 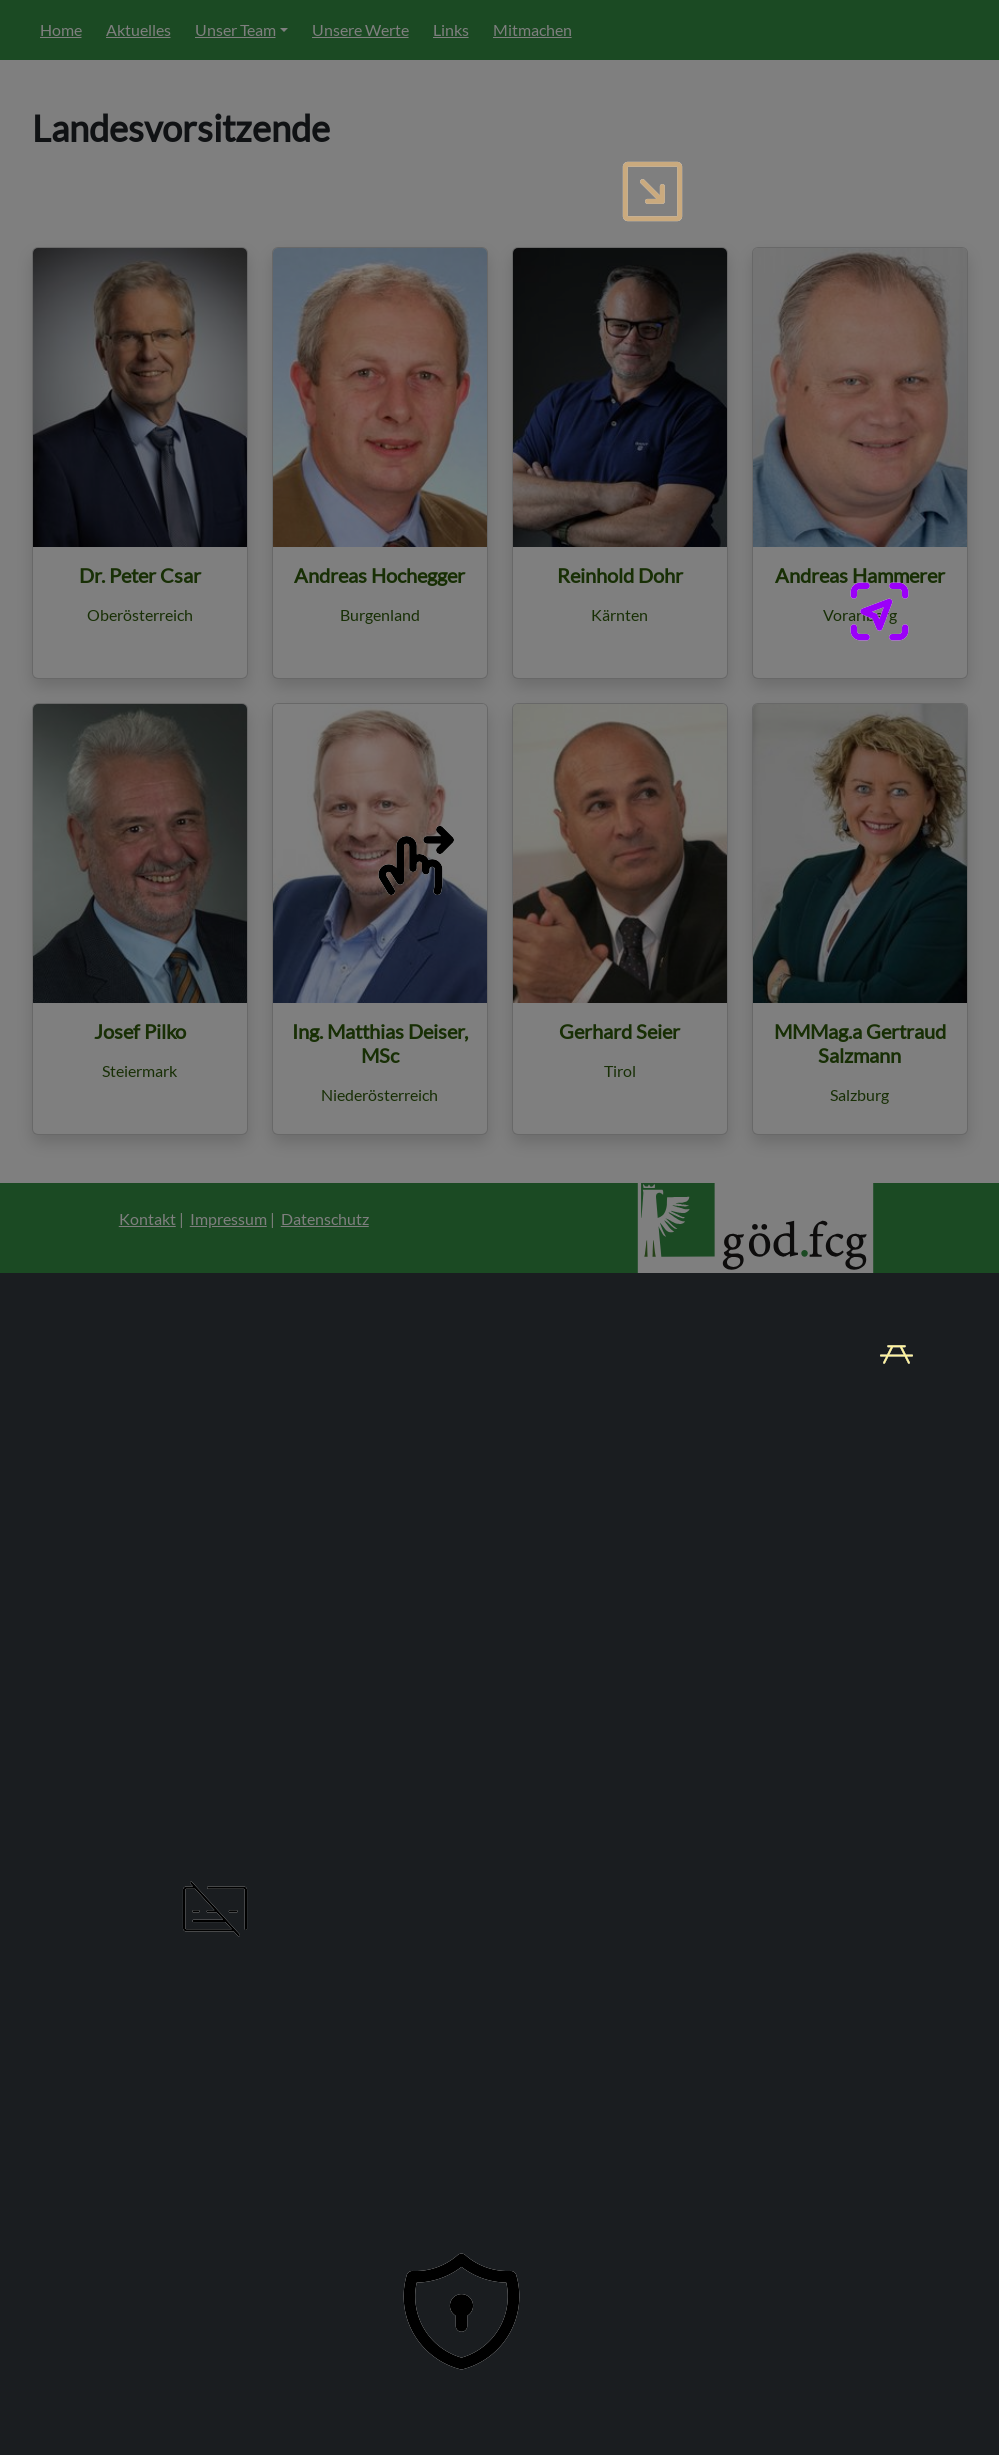 What do you see at coordinates (413, 863) in the screenshot?
I see `swipe right to continue or proceed` at bounding box center [413, 863].